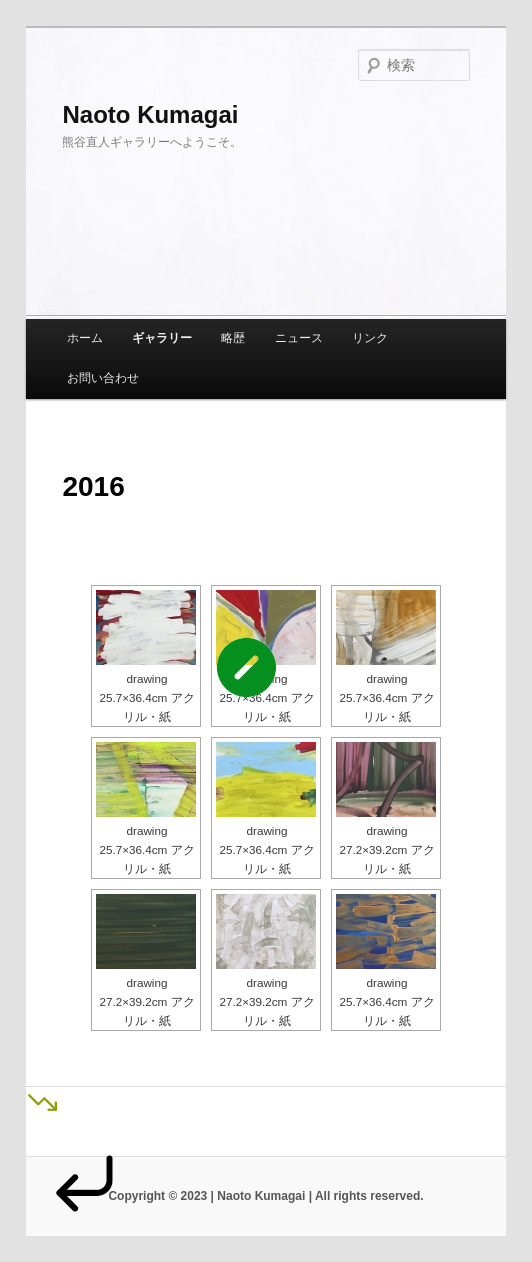 This screenshot has width=532, height=1262. Describe the element at coordinates (42, 1102) in the screenshot. I see `indicates a downward trend or declining metrics` at that location.